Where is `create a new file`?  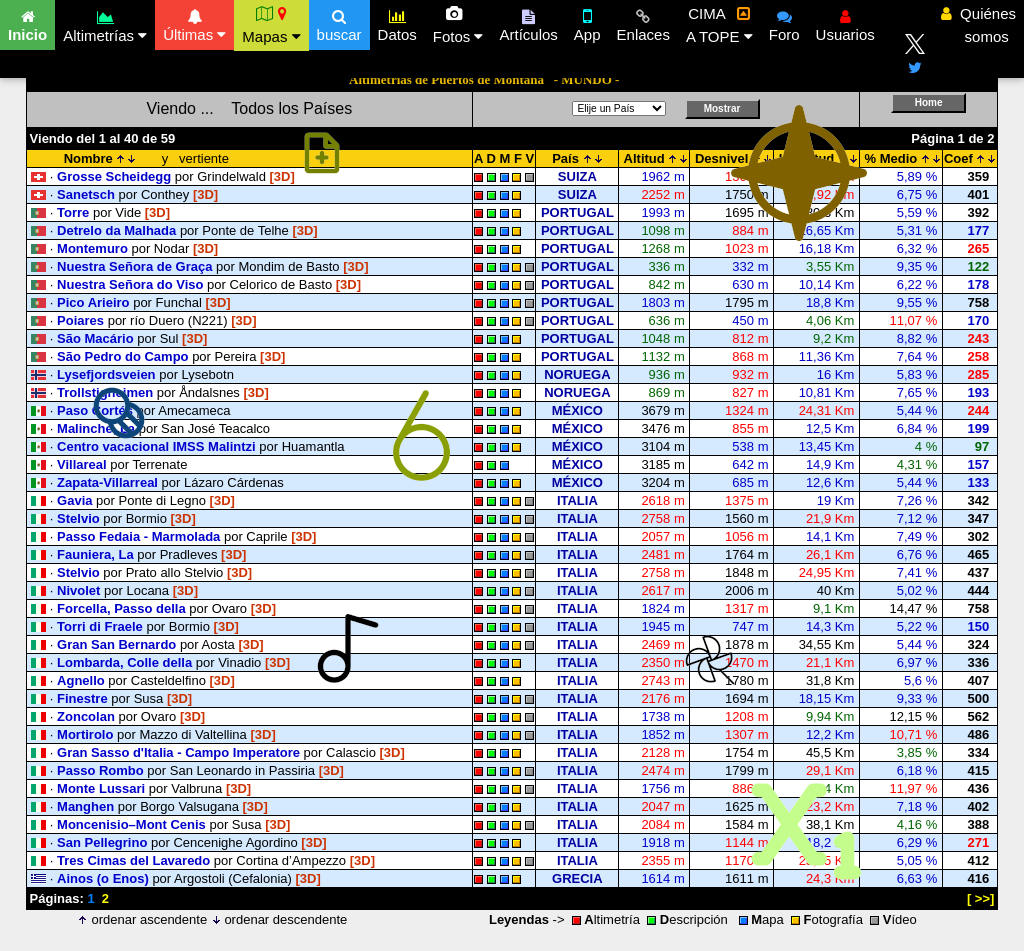
create a new file is located at coordinates (322, 153).